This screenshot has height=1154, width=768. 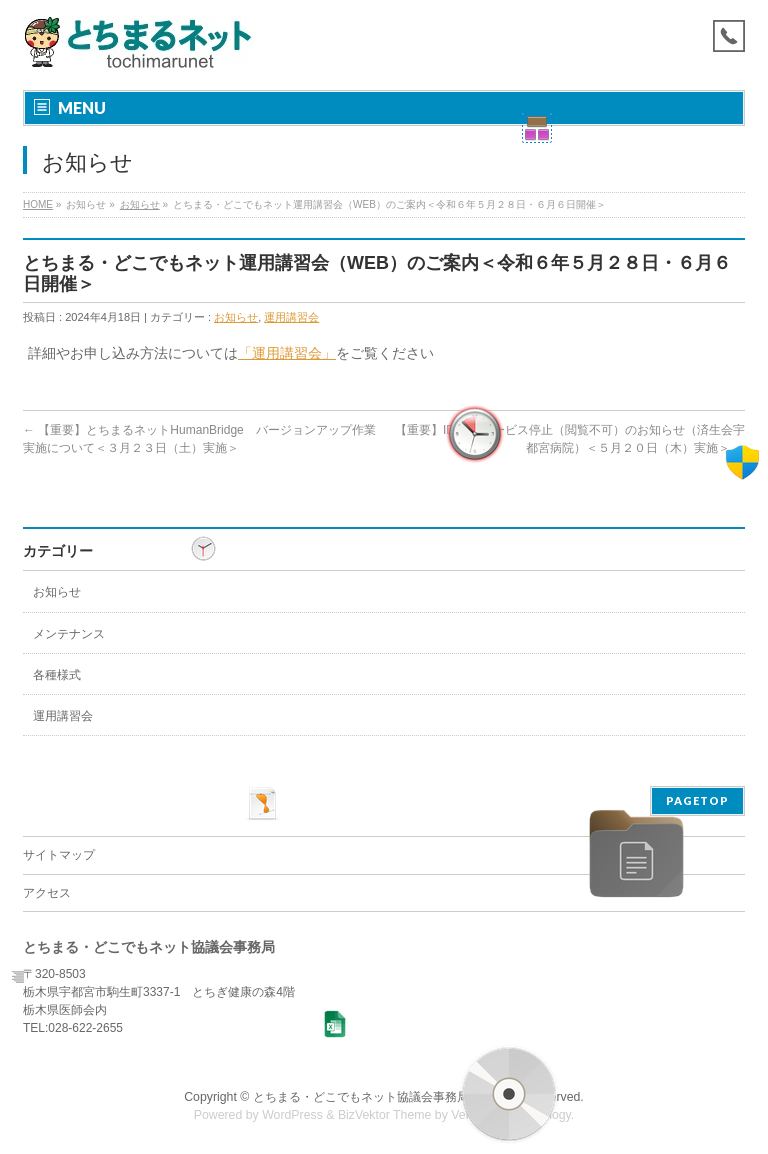 I want to click on access recently opened files or folders, so click(x=203, y=548).